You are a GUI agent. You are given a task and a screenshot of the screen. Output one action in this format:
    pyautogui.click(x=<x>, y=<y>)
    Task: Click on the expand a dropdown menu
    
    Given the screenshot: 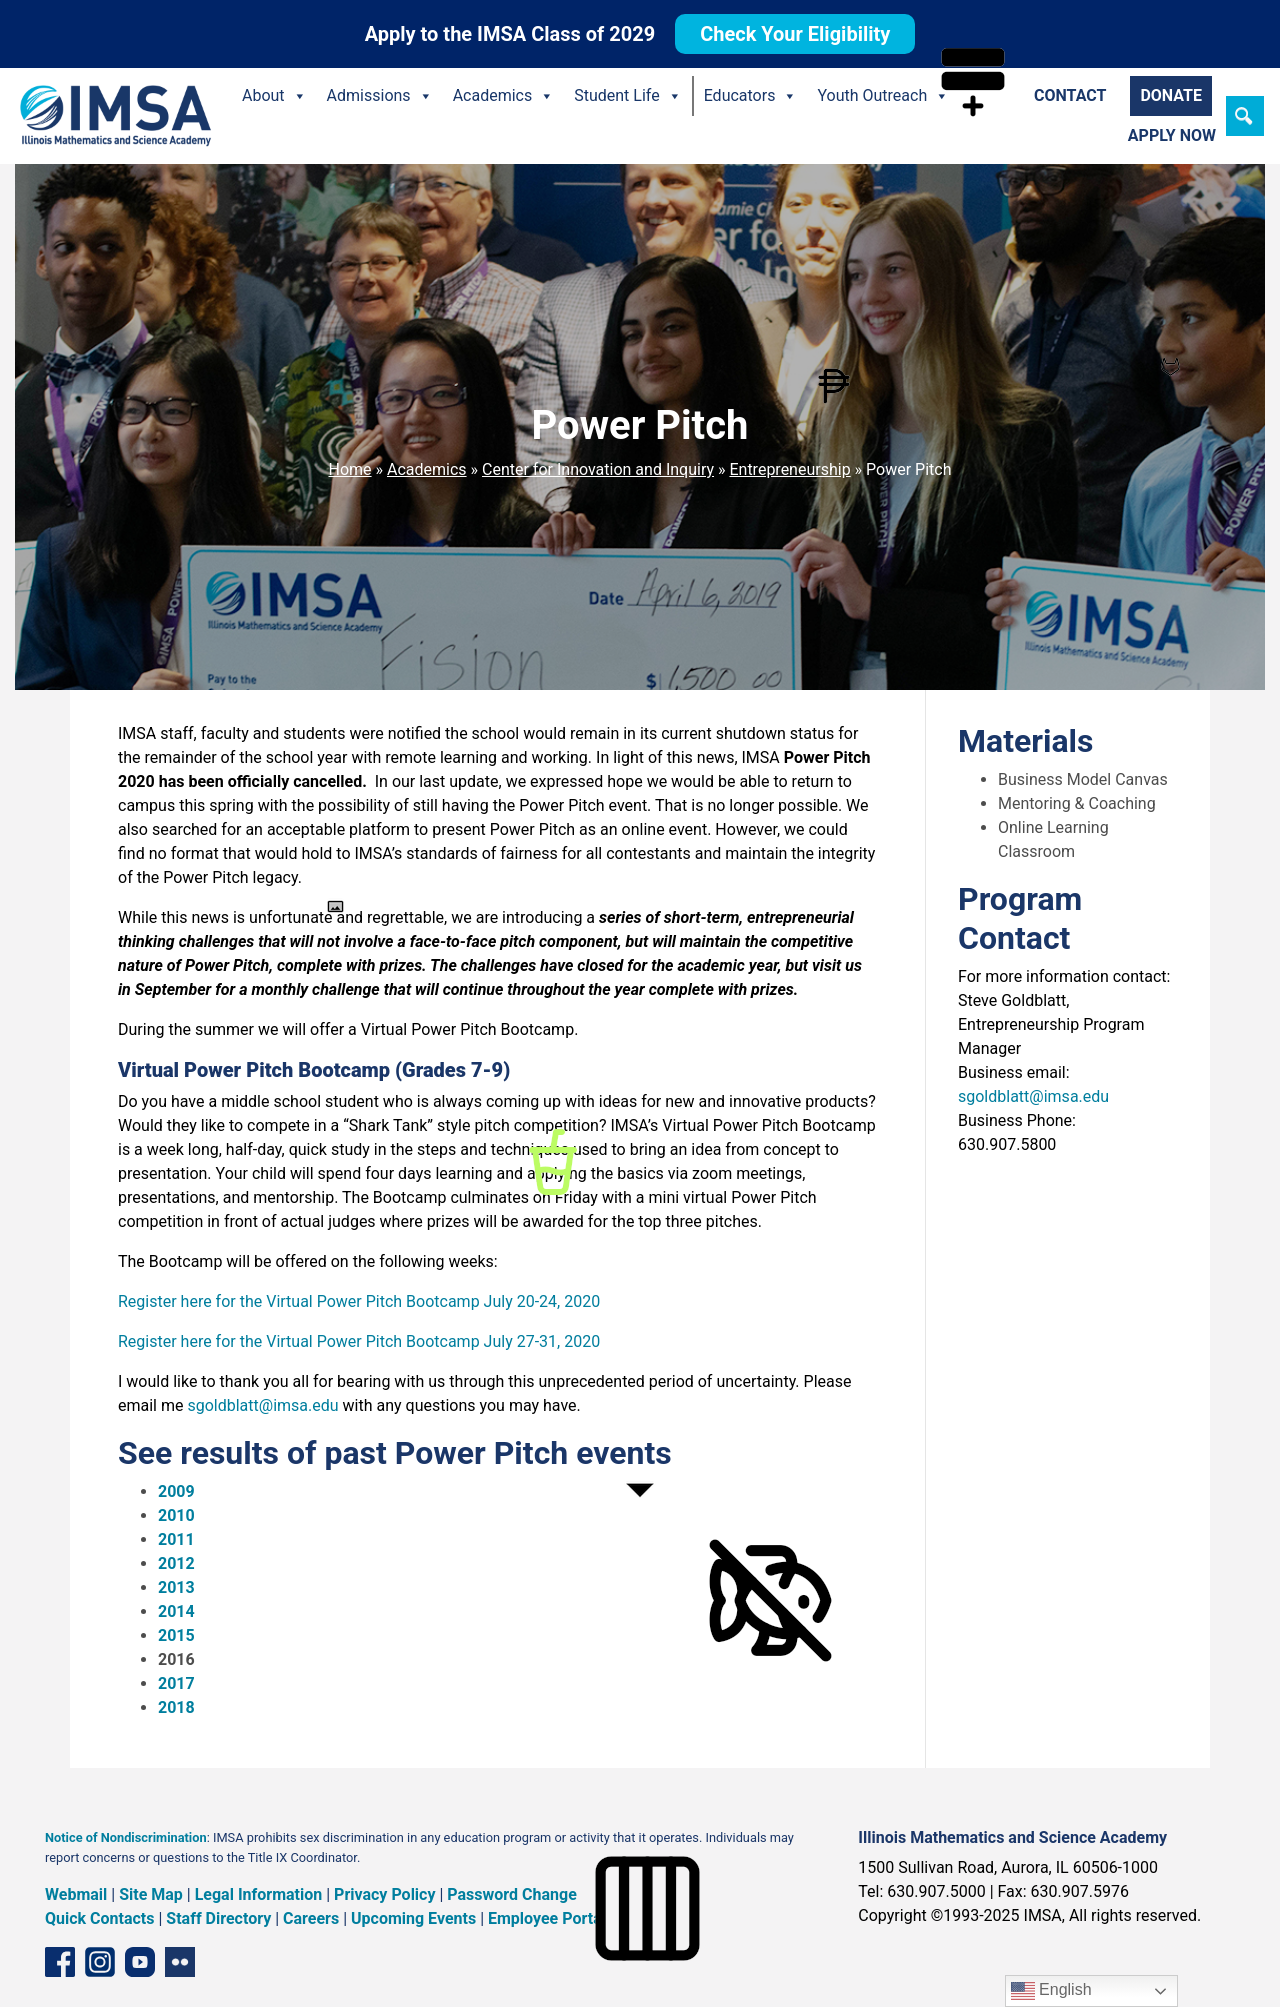 What is the action you would take?
    pyautogui.click(x=640, y=1489)
    